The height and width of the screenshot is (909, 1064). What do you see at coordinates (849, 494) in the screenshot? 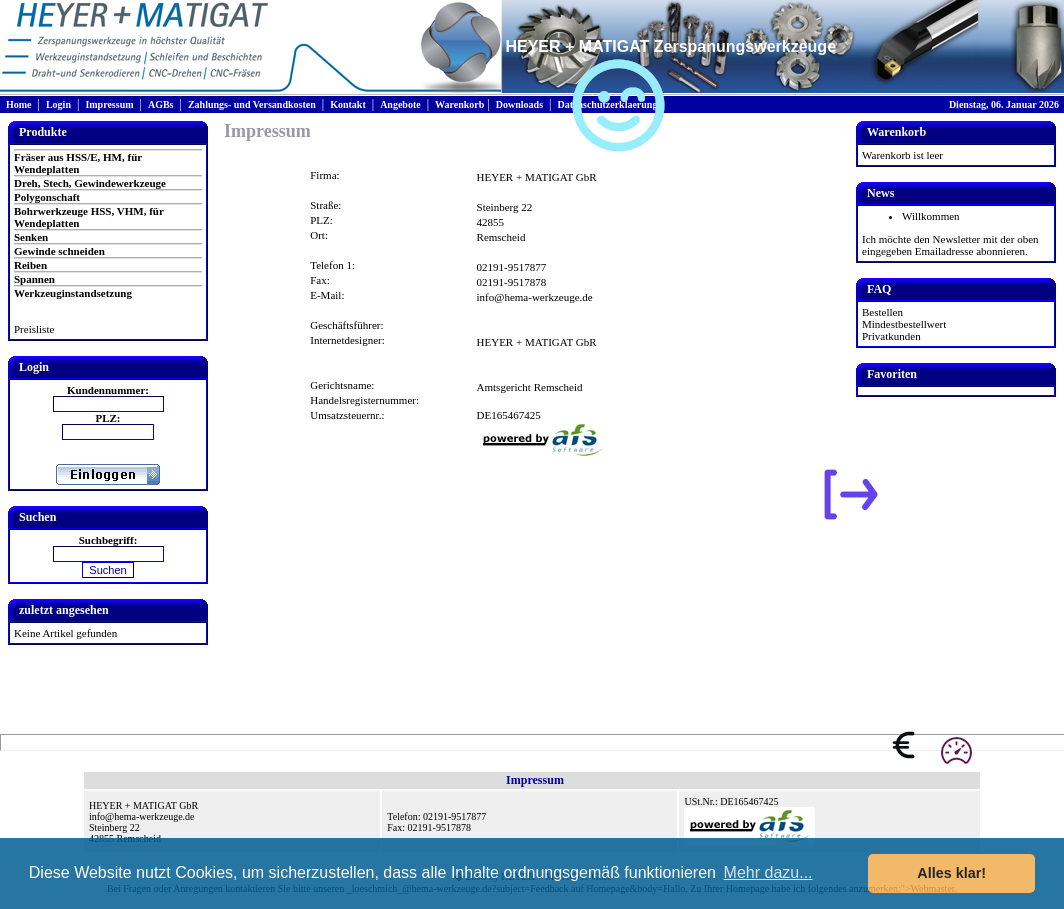
I see `log out of your account` at bounding box center [849, 494].